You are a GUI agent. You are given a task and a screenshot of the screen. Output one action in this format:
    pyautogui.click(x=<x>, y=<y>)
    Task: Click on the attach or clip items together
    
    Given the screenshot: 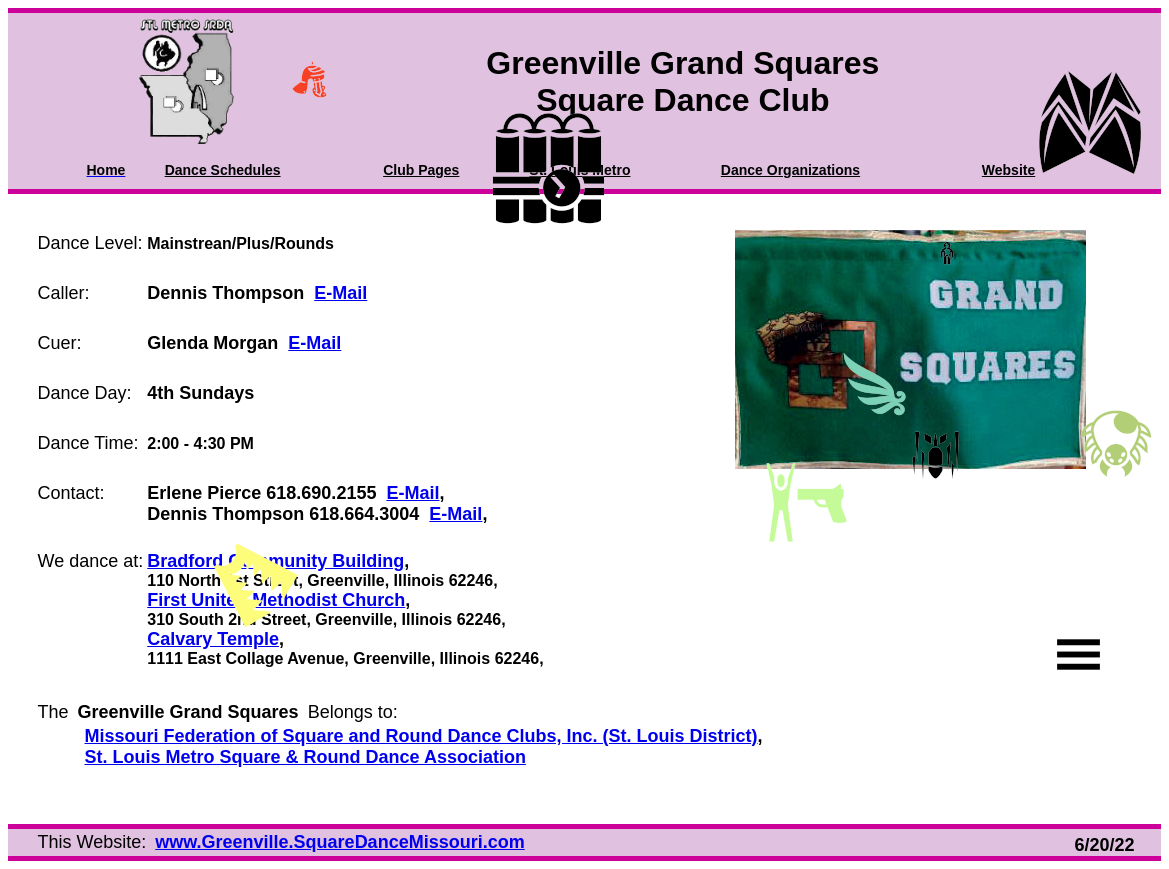 What is the action you would take?
    pyautogui.click(x=256, y=586)
    